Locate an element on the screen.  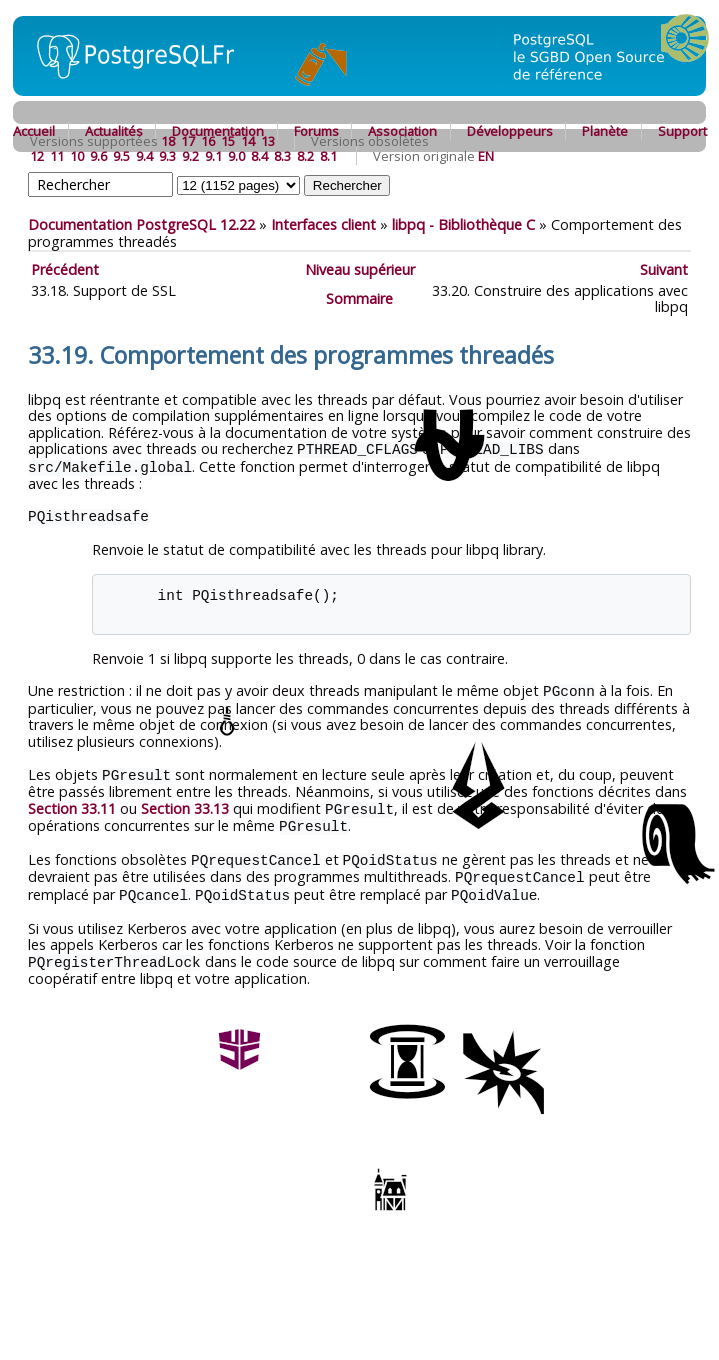
abstract game logo or brand icon is located at coordinates (239, 1049).